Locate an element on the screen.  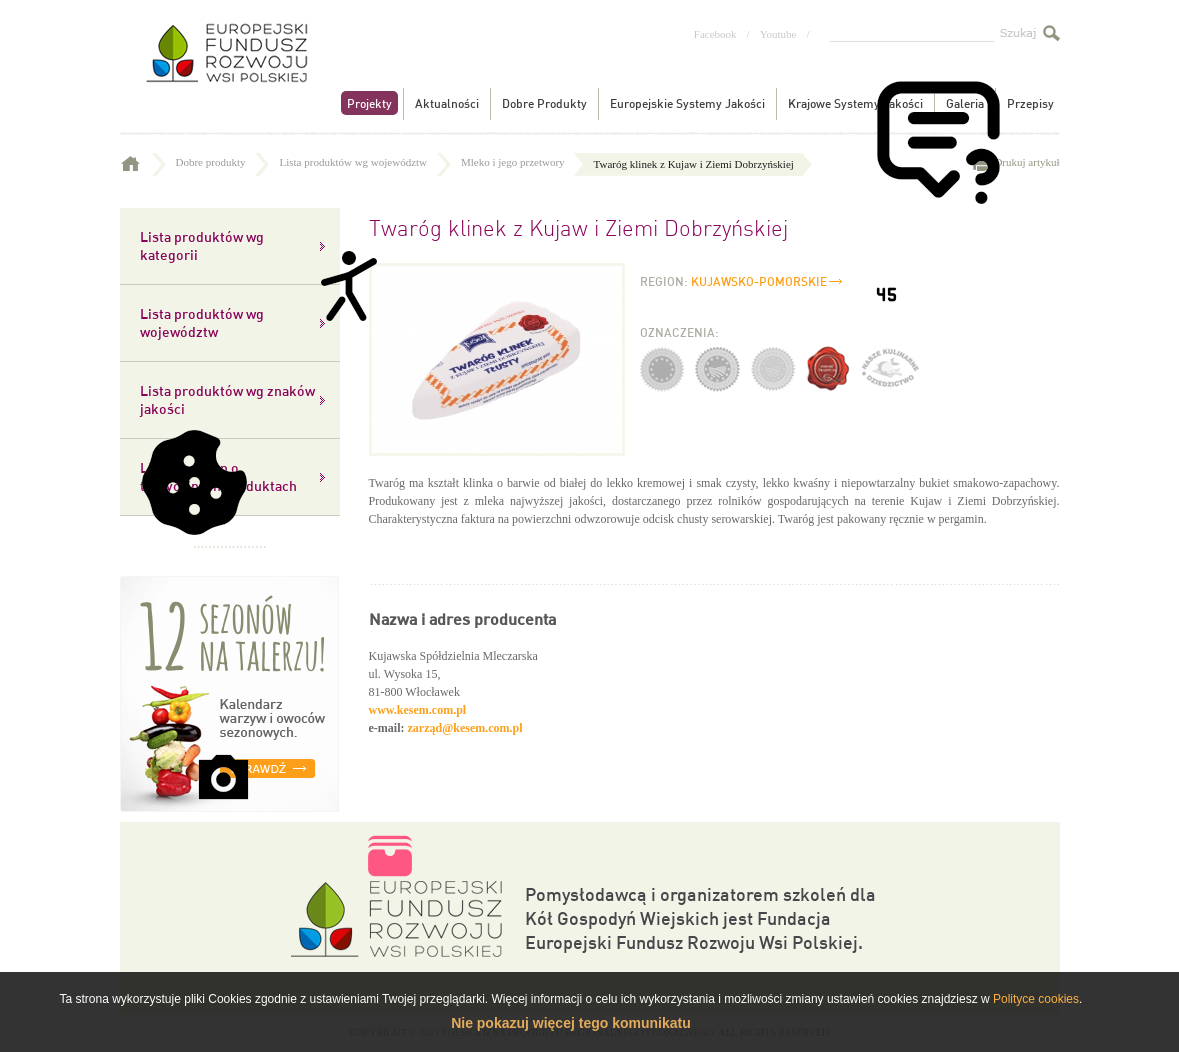
manage cookie consent preferences is located at coordinates (194, 482).